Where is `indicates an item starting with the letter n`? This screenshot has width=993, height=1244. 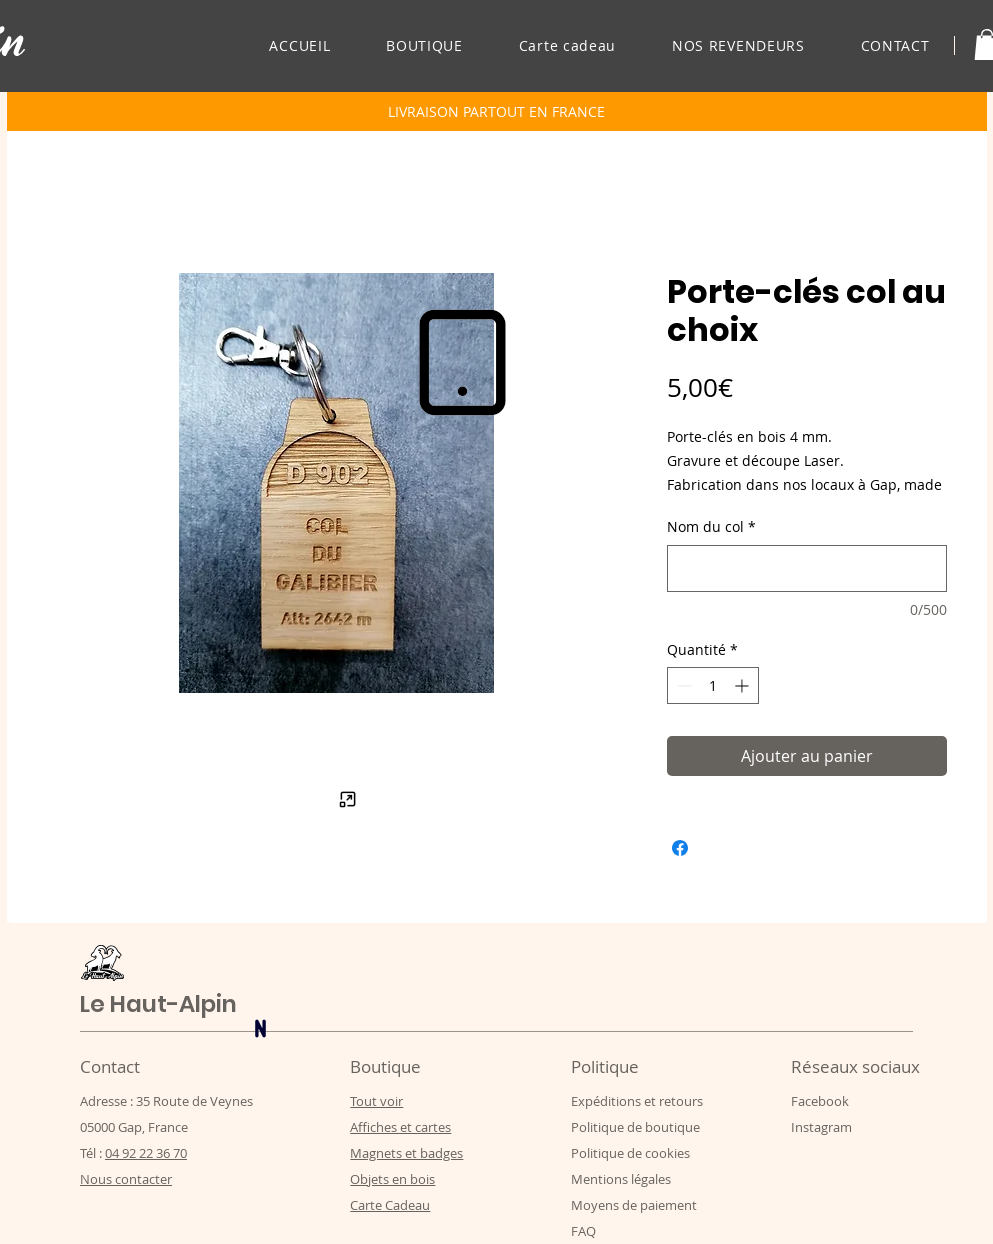 indicates an item starting with the letter n is located at coordinates (260, 1028).